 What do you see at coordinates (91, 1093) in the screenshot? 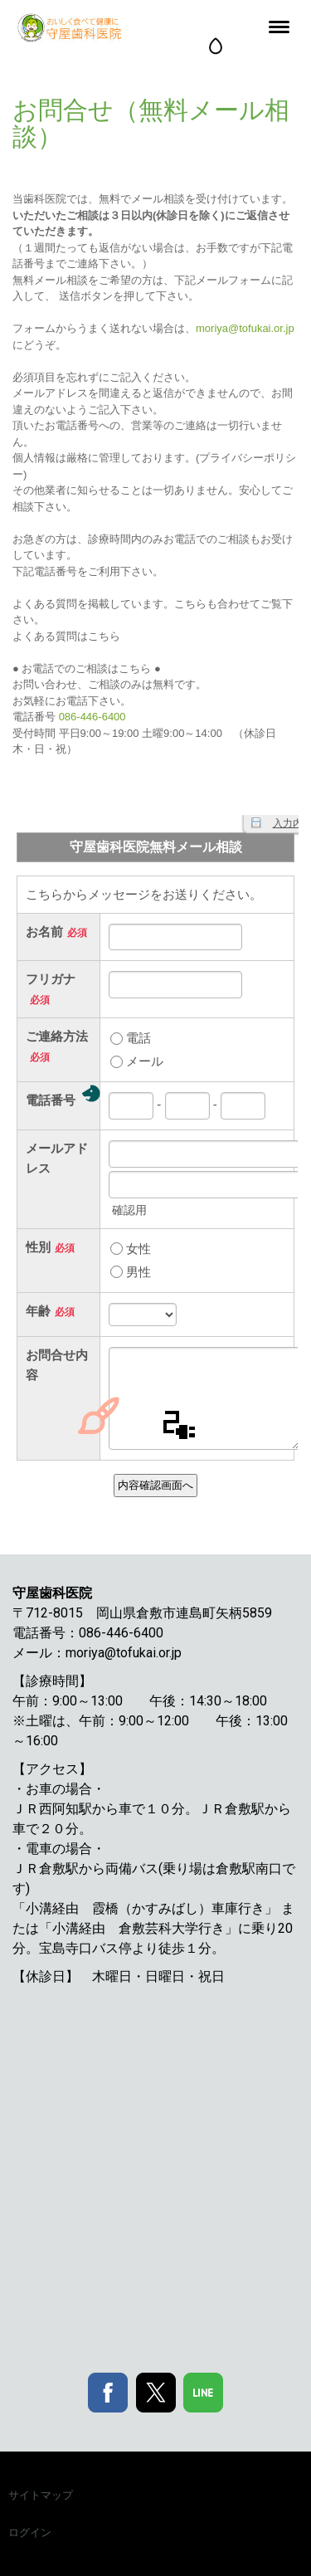
I see `access equestrian or horse-related features` at bounding box center [91, 1093].